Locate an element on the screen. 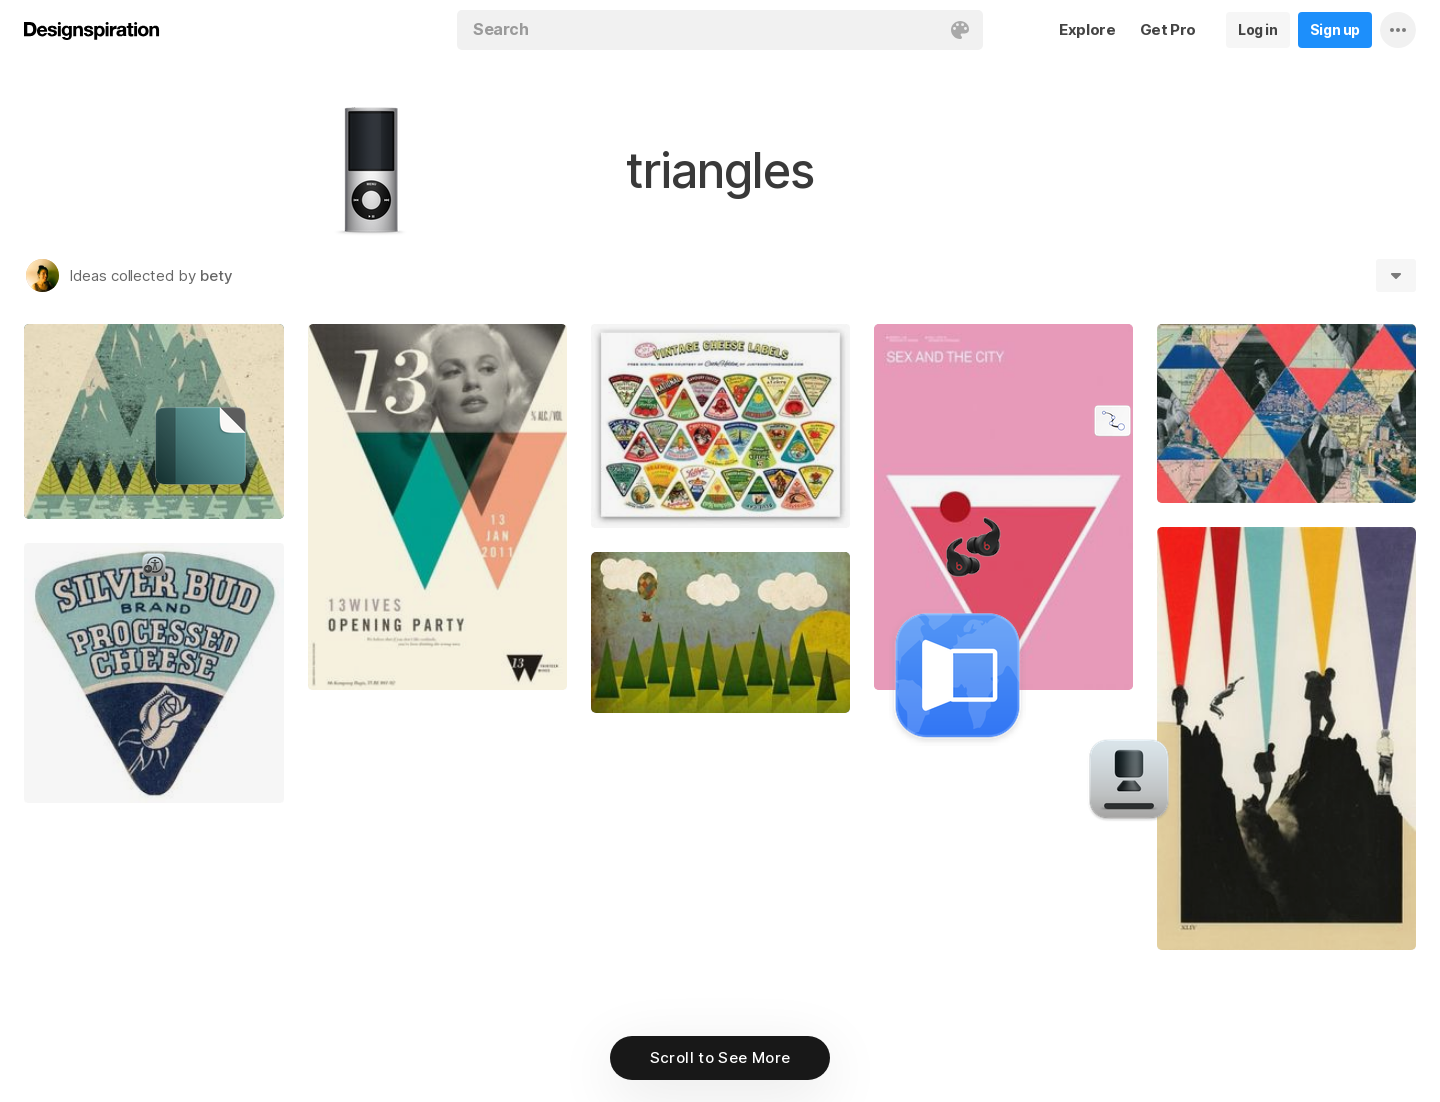 The image size is (1440, 1102). configure network proxy settings is located at coordinates (957, 677).